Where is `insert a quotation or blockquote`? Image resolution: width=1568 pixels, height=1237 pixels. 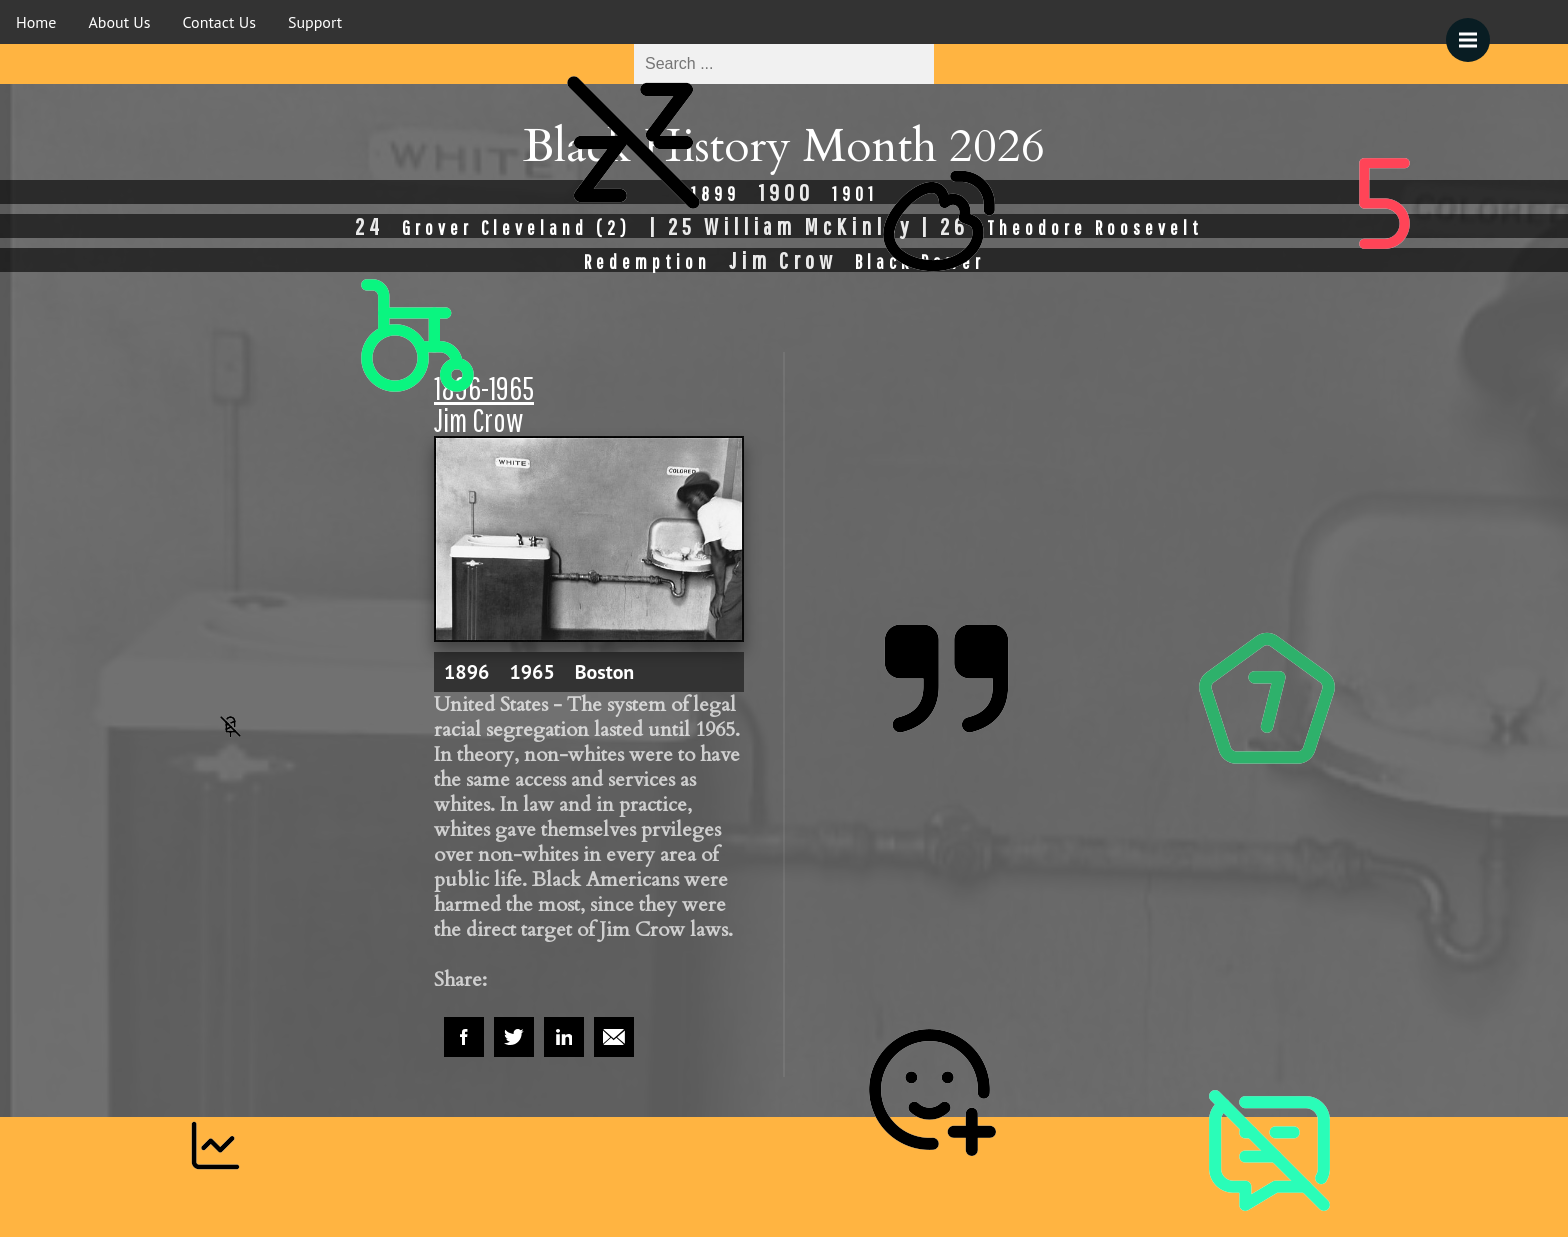 insert a quotation or blockquote is located at coordinates (946, 678).